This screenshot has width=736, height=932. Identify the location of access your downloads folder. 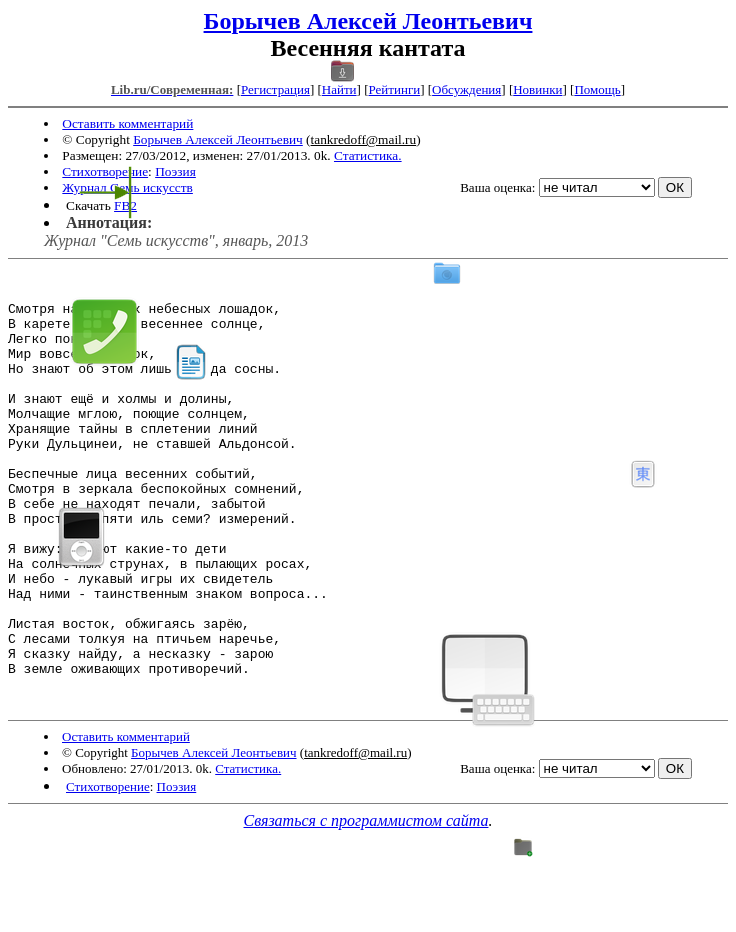
(342, 70).